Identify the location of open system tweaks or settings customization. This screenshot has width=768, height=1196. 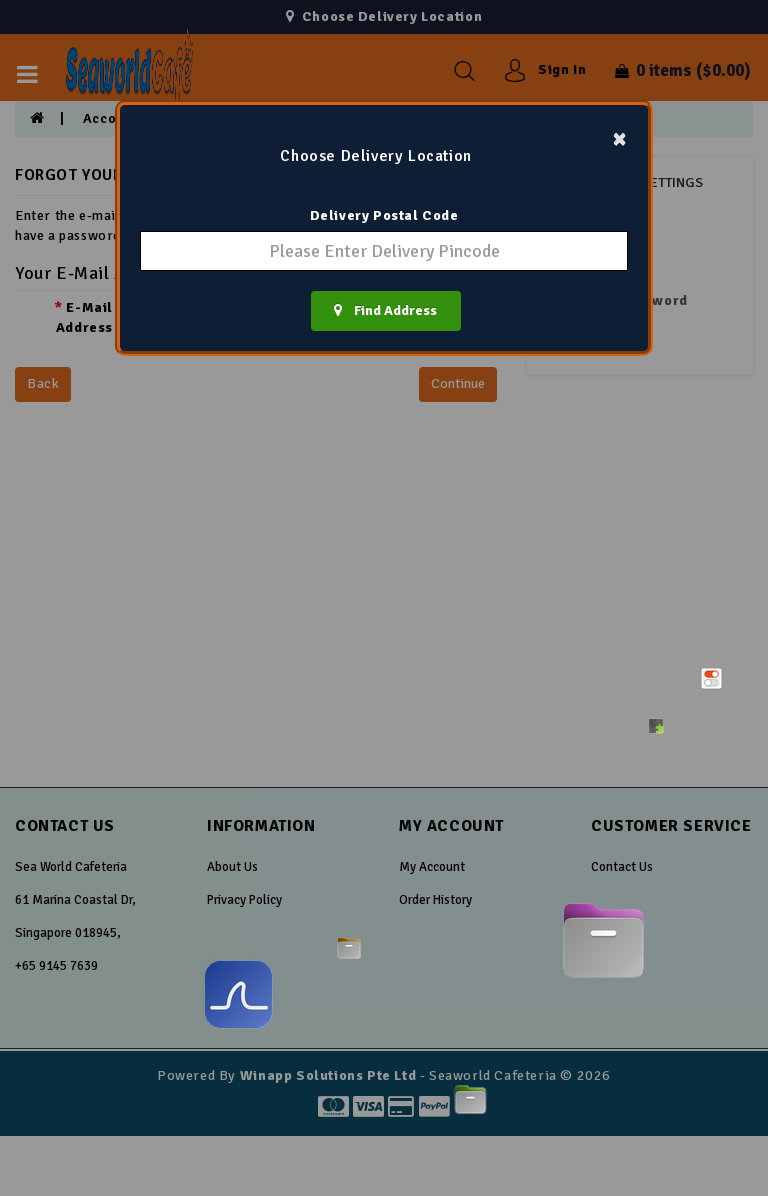
(711, 678).